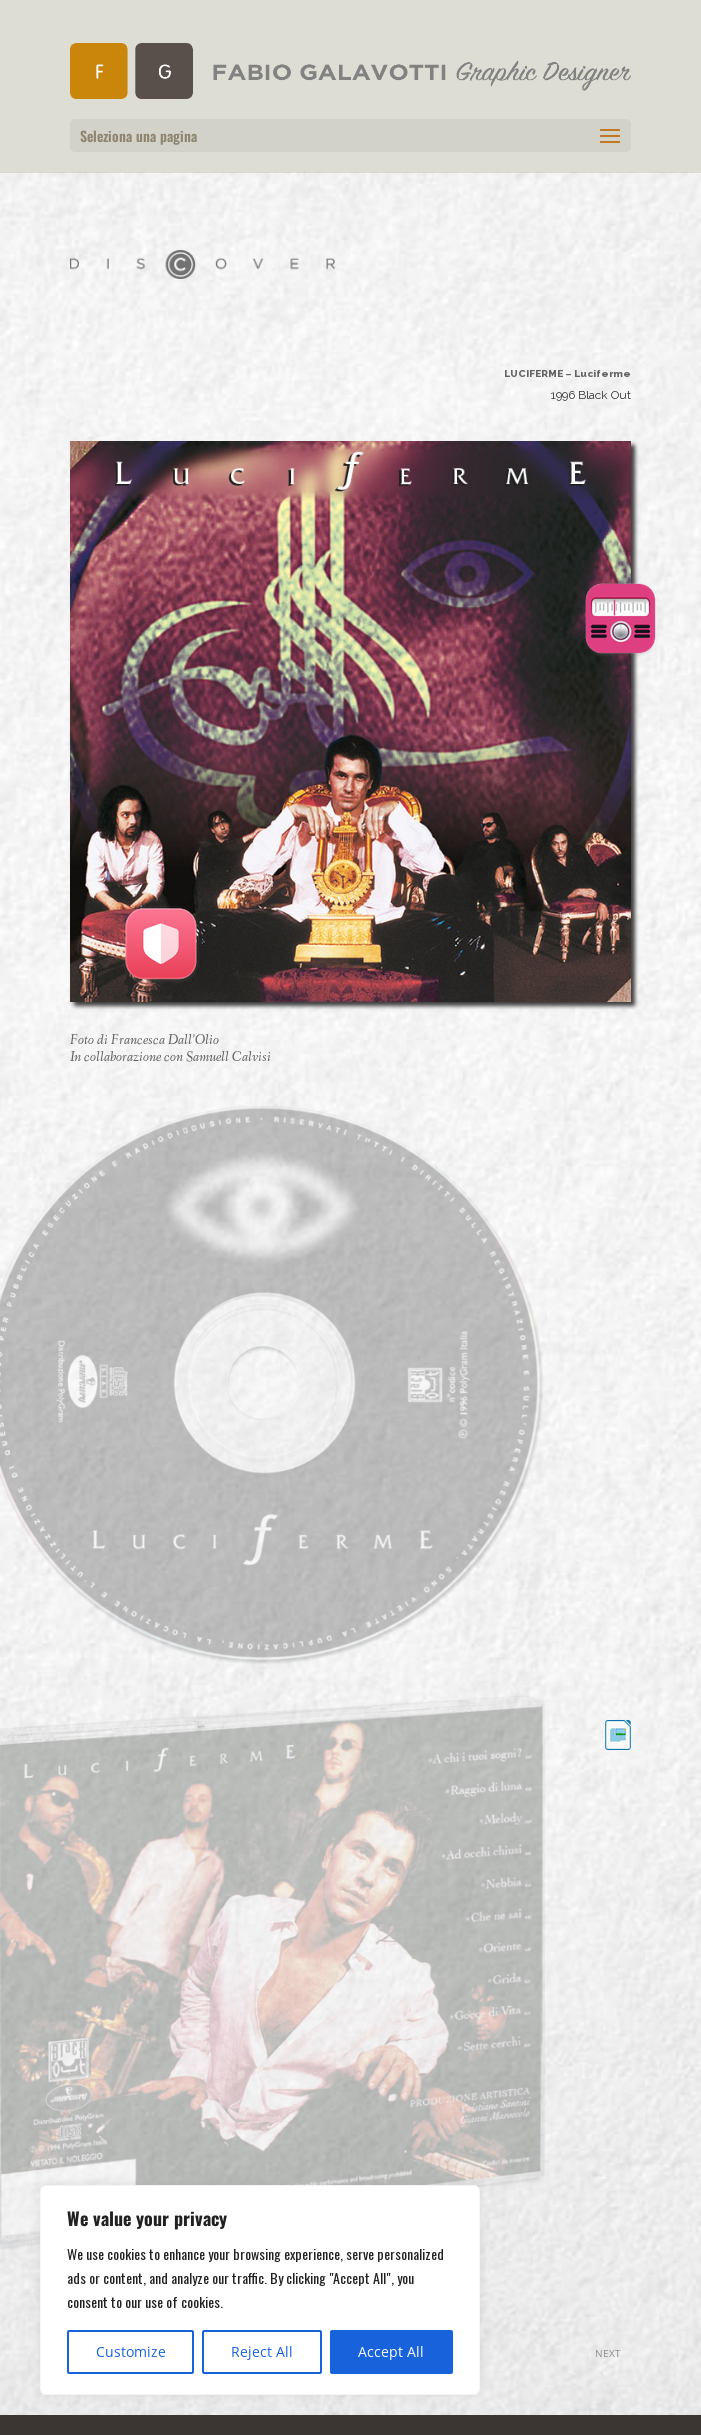 This screenshot has width=701, height=2435. I want to click on open a libreoffice writer document, so click(618, 1735).